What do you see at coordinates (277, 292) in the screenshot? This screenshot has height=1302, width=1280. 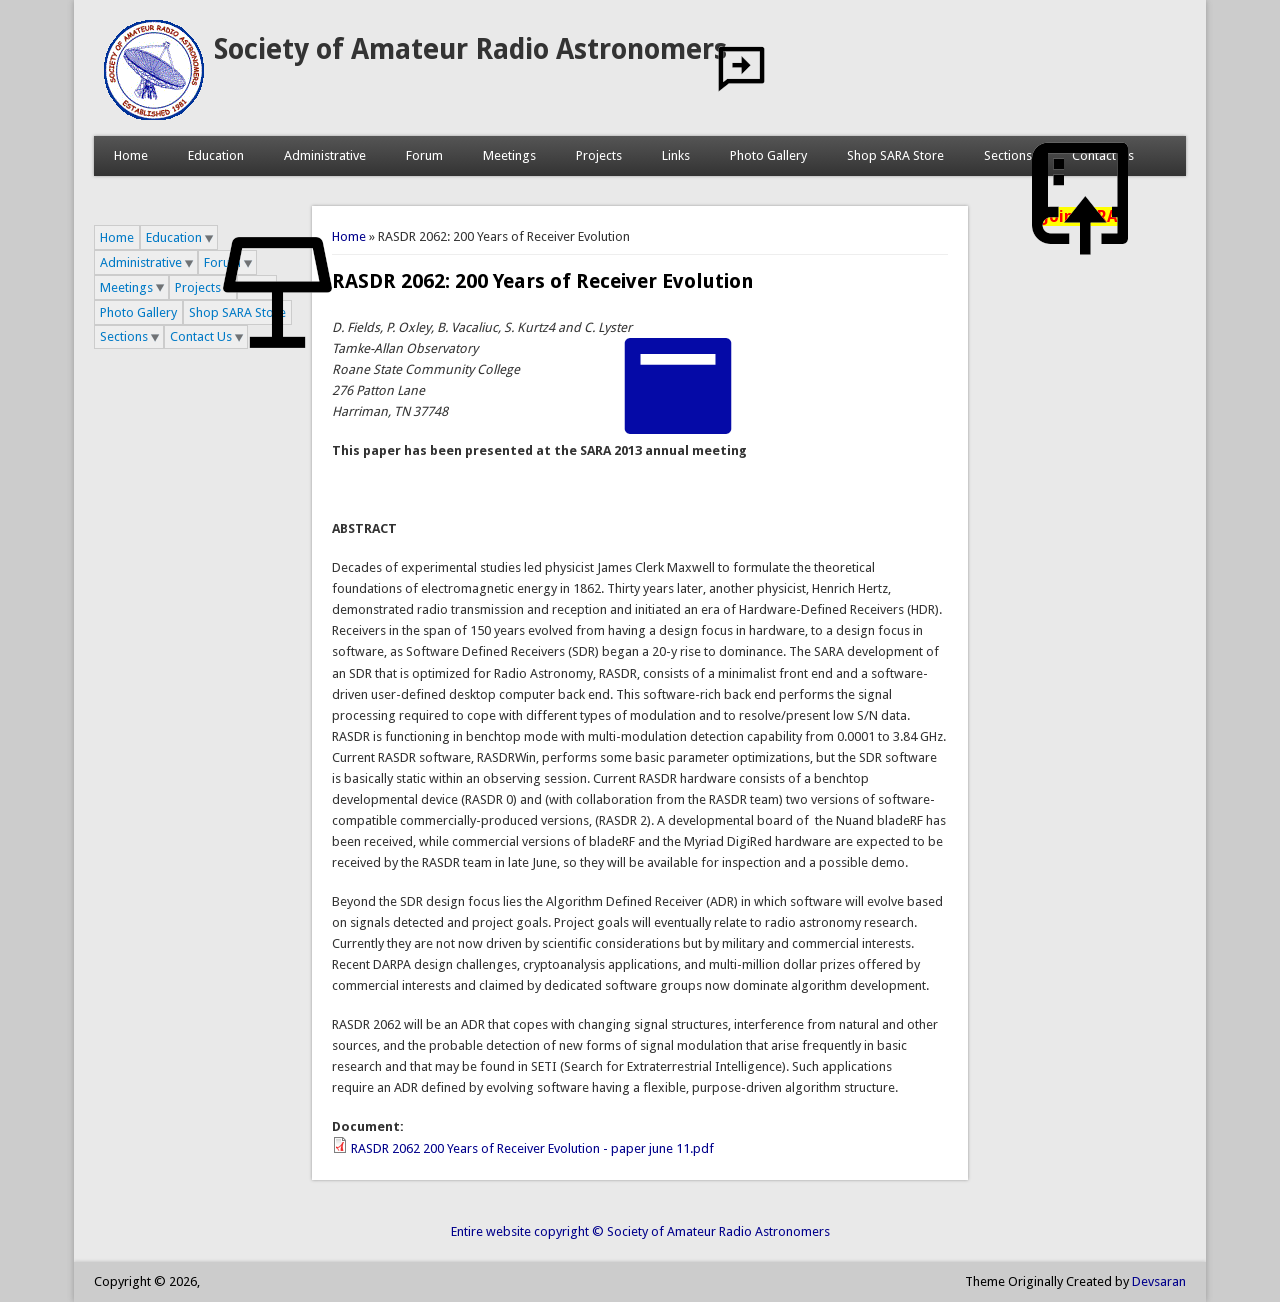 I see `open Apple Keynote presentation app` at bounding box center [277, 292].